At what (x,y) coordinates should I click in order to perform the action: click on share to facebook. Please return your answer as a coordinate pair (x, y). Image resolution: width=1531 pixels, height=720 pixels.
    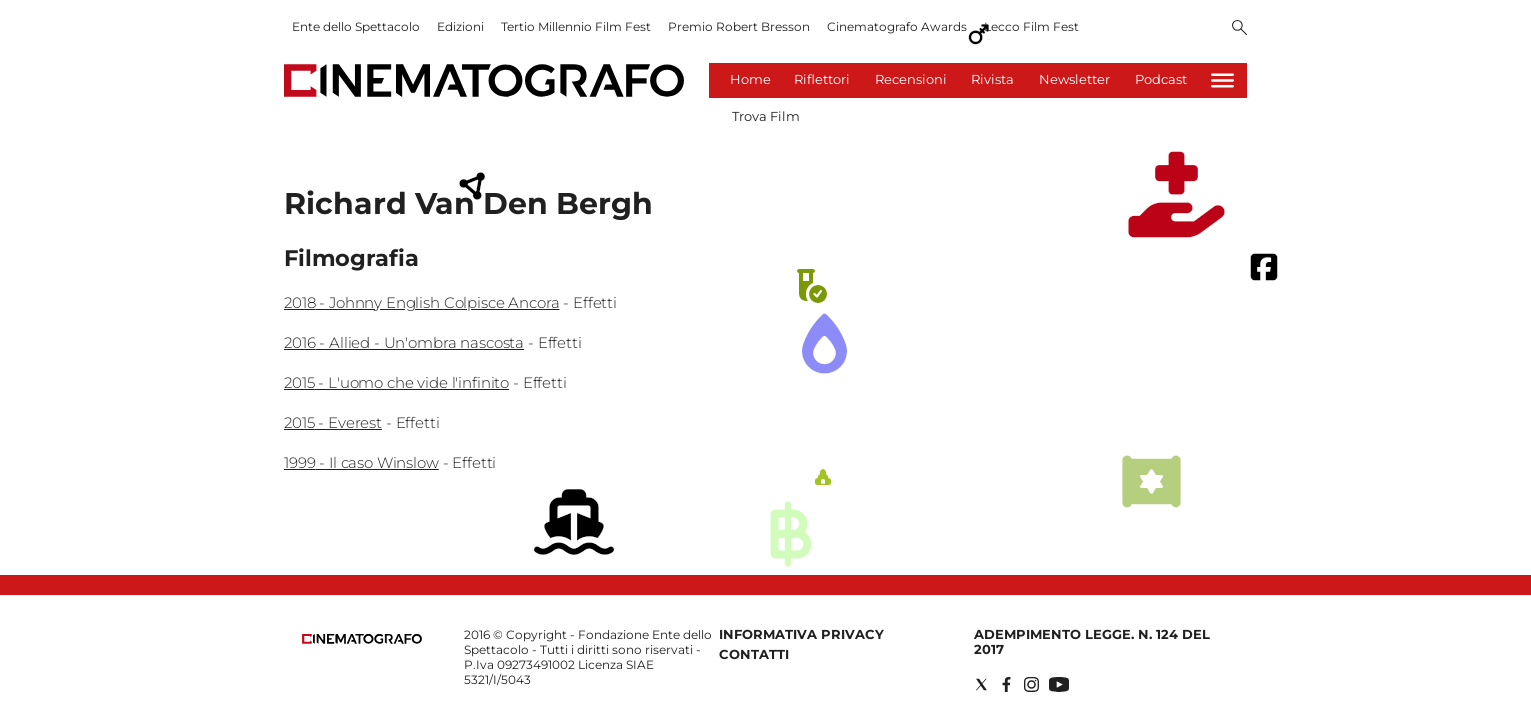
    Looking at the image, I should click on (1264, 267).